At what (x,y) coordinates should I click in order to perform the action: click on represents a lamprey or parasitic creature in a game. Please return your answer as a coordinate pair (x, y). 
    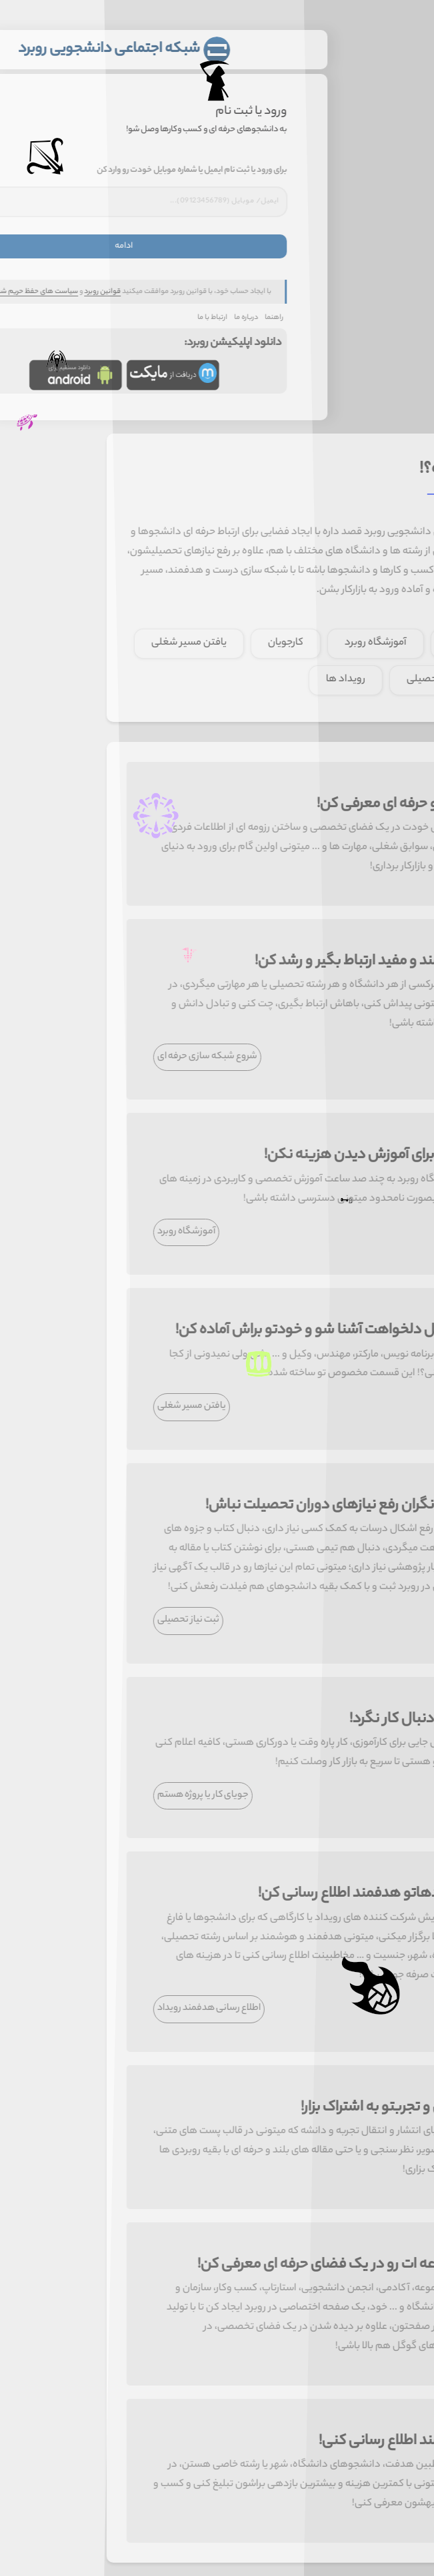
    Looking at the image, I should click on (156, 816).